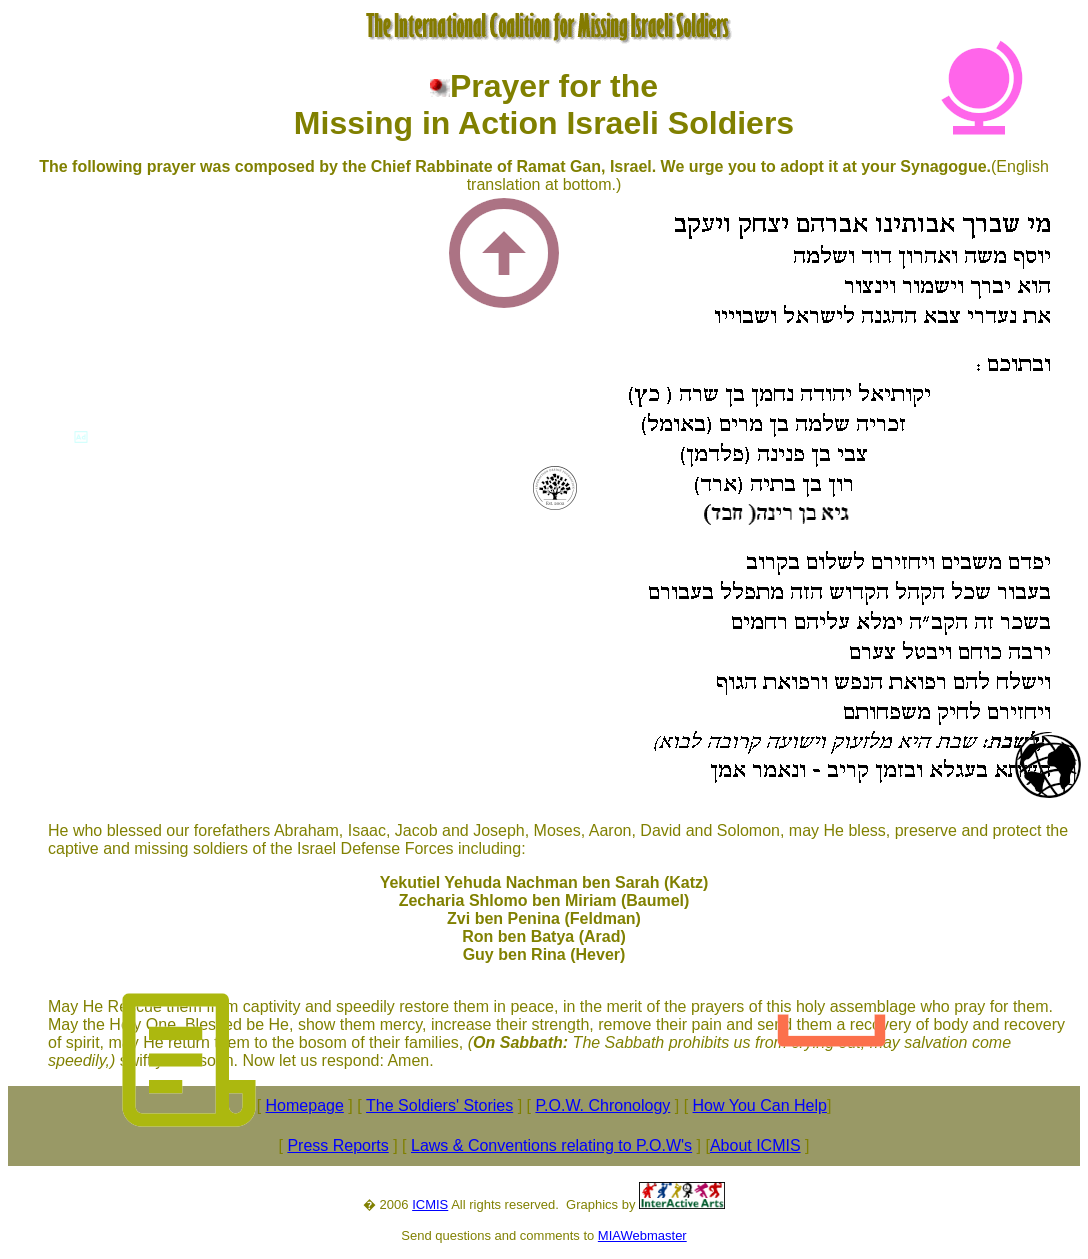  I want to click on insert a space character in text, so click(831, 1030).